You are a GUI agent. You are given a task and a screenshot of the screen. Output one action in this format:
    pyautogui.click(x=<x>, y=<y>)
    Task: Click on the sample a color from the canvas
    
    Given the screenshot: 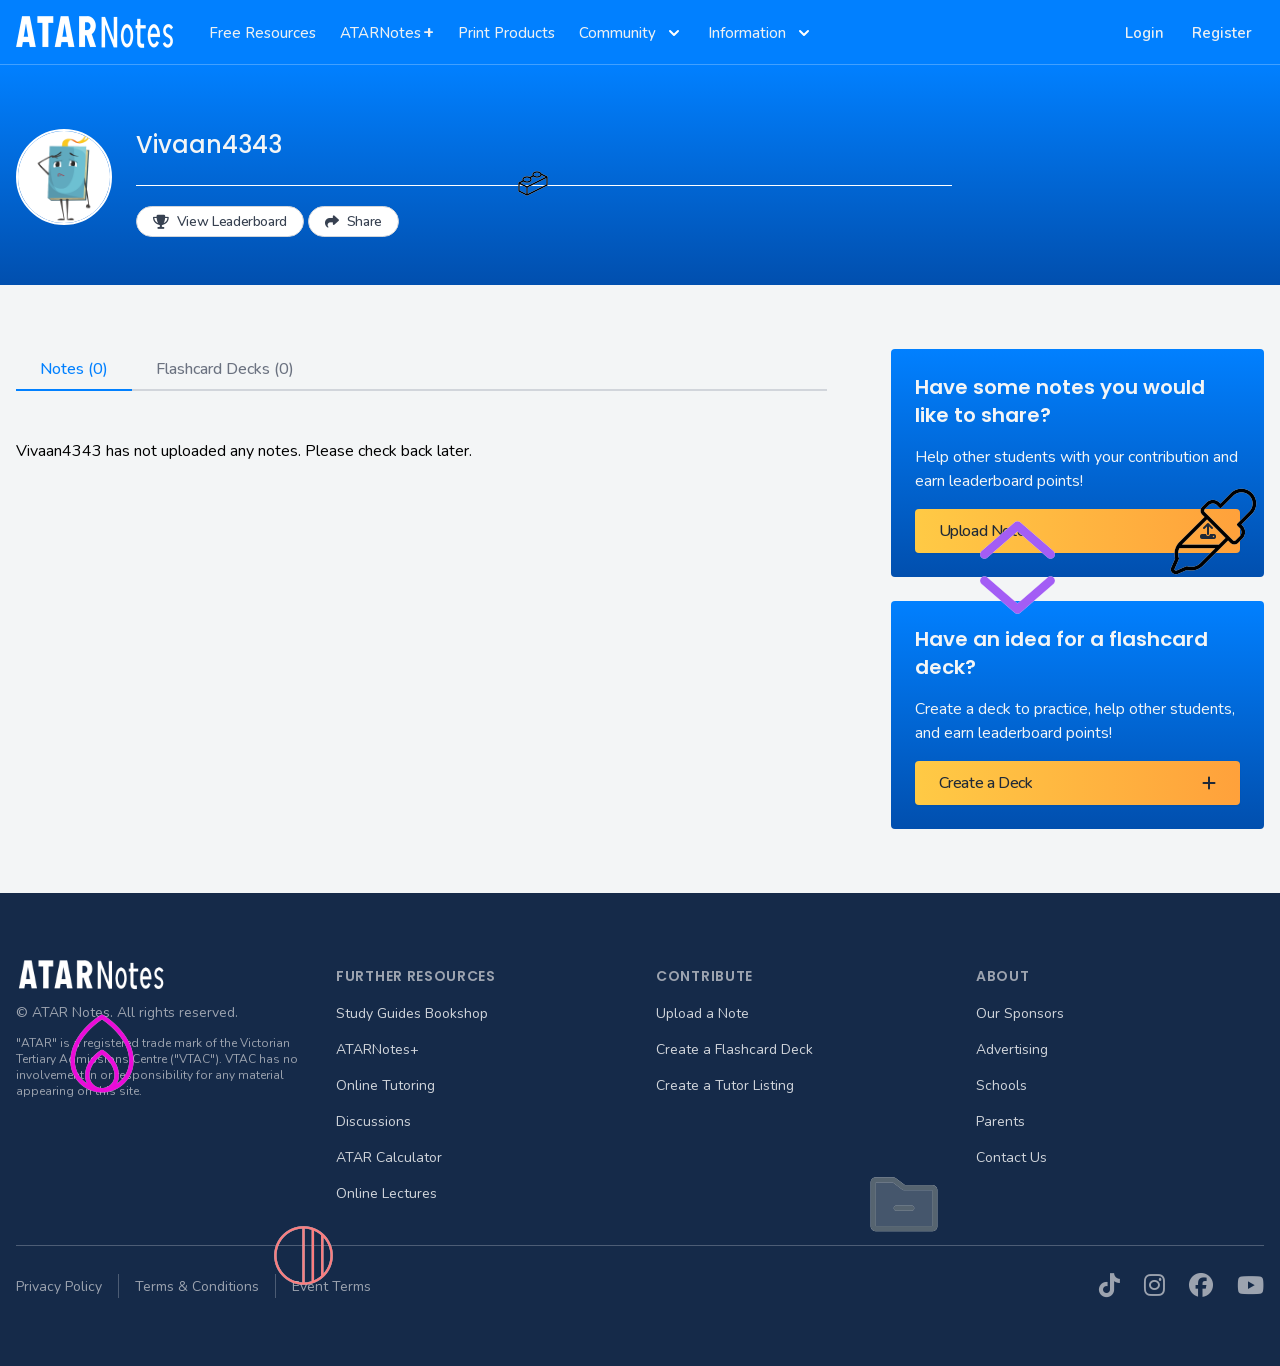 What is the action you would take?
    pyautogui.click(x=1213, y=531)
    